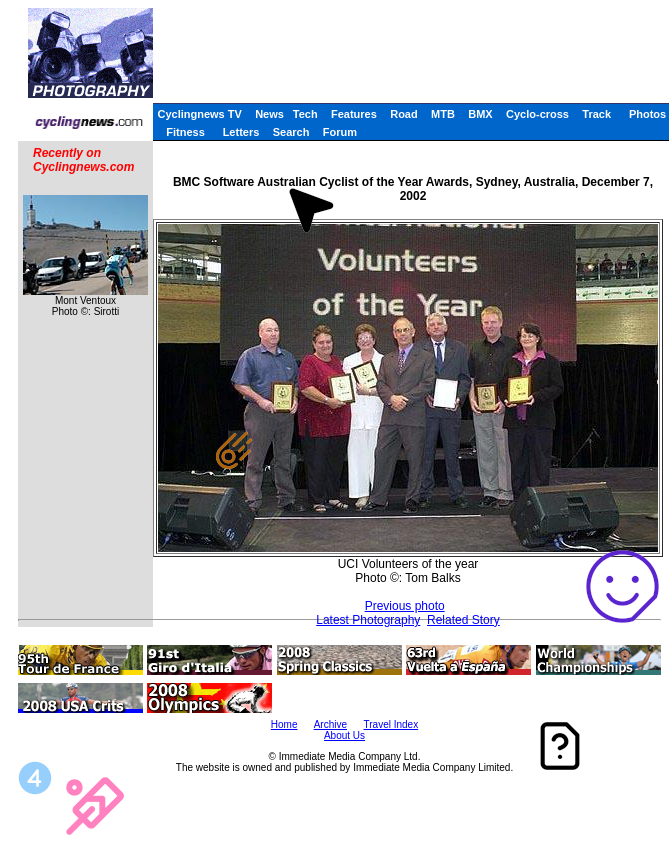 Image resolution: width=669 pixels, height=855 pixels. Describe the element at coordinates (560, 746) in the screenshot. I see `unknown or unrecognized file type` at that location.